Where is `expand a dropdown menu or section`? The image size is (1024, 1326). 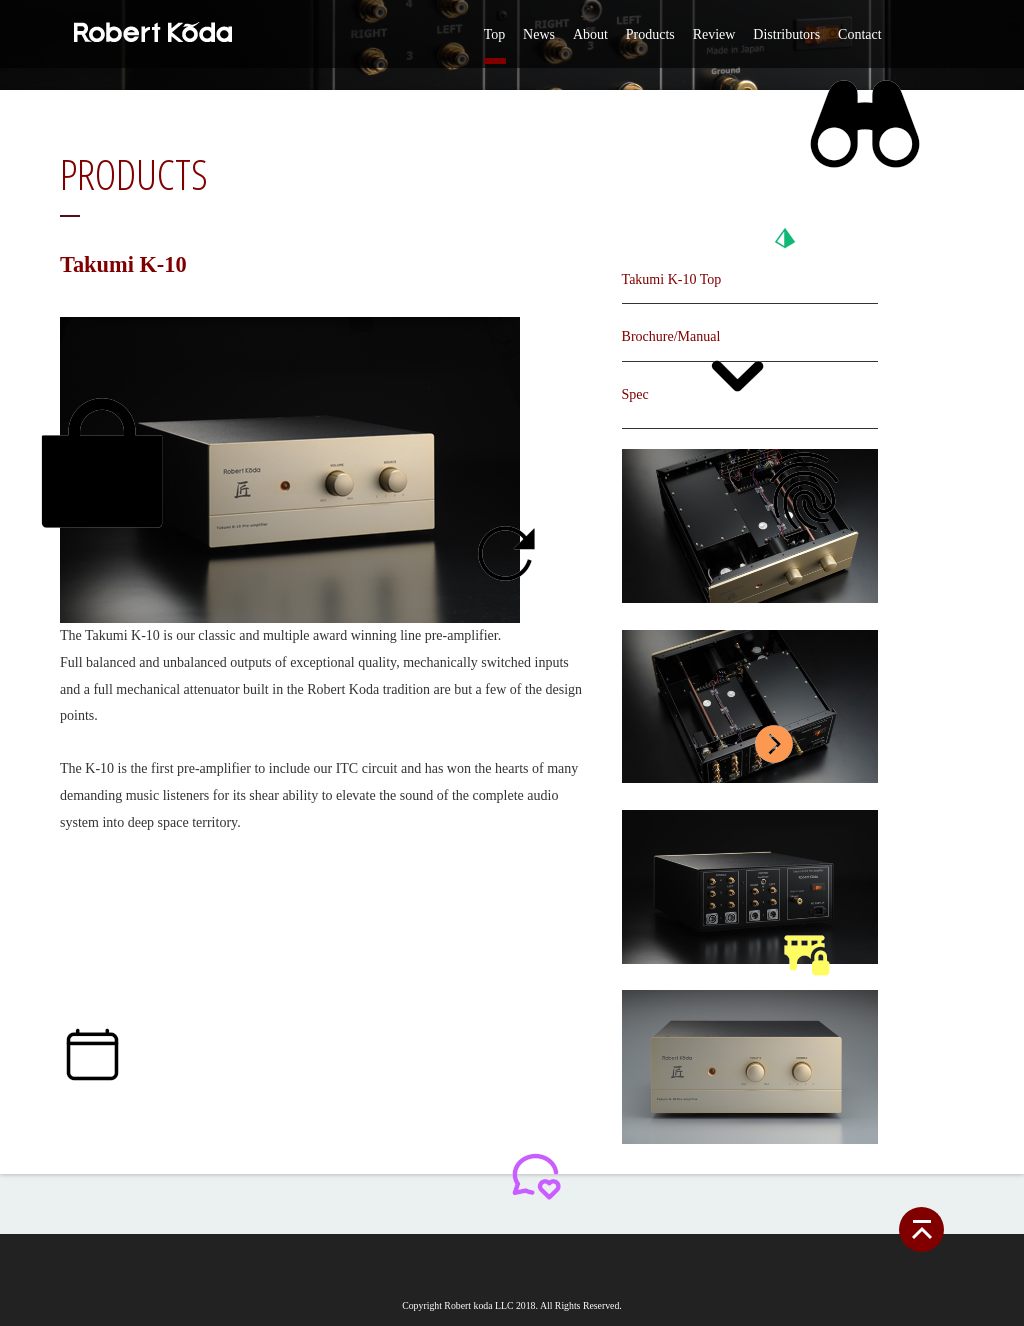
expand a dropdown menu or section is located at coordinates (737, 373).